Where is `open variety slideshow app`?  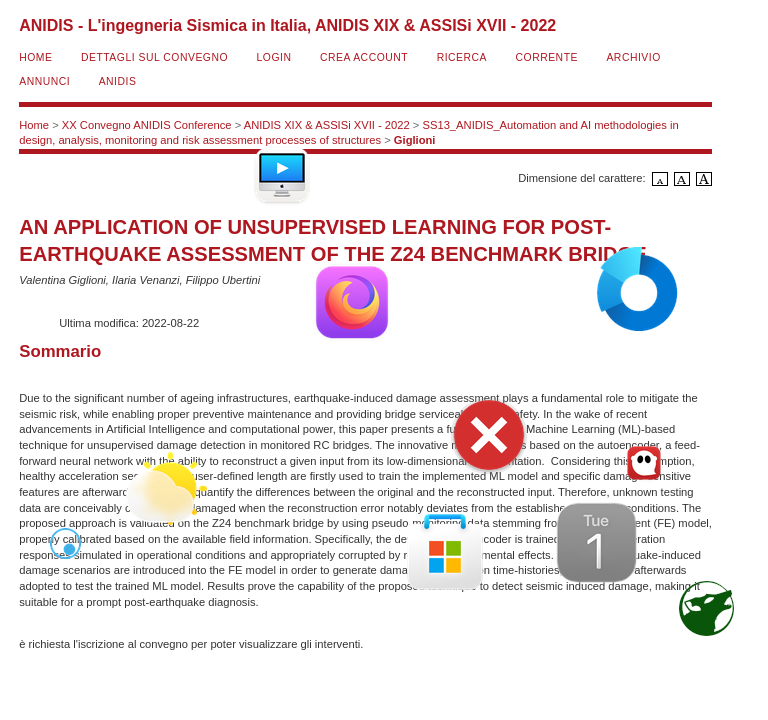 open variety slideshow app is located at coordinates (282, 175).